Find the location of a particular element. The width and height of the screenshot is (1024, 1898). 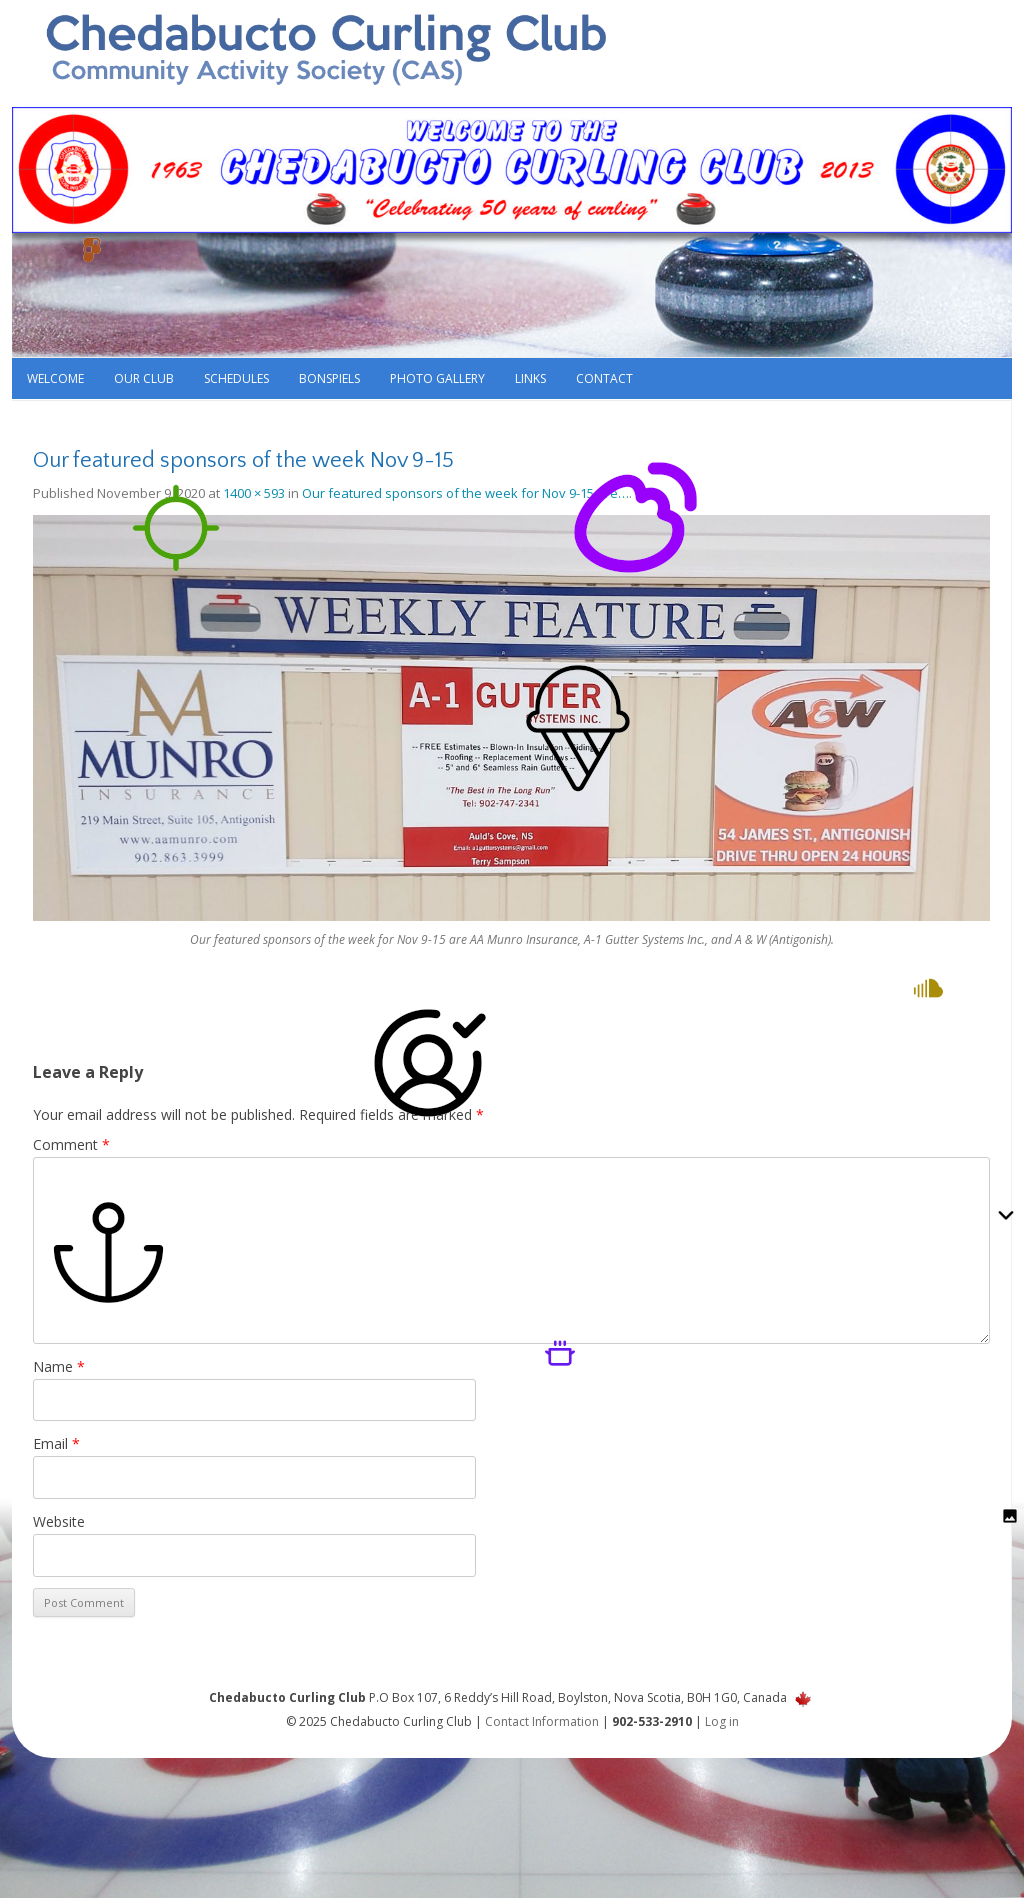

insert or add an image is located at coordinates (1010, 1516).